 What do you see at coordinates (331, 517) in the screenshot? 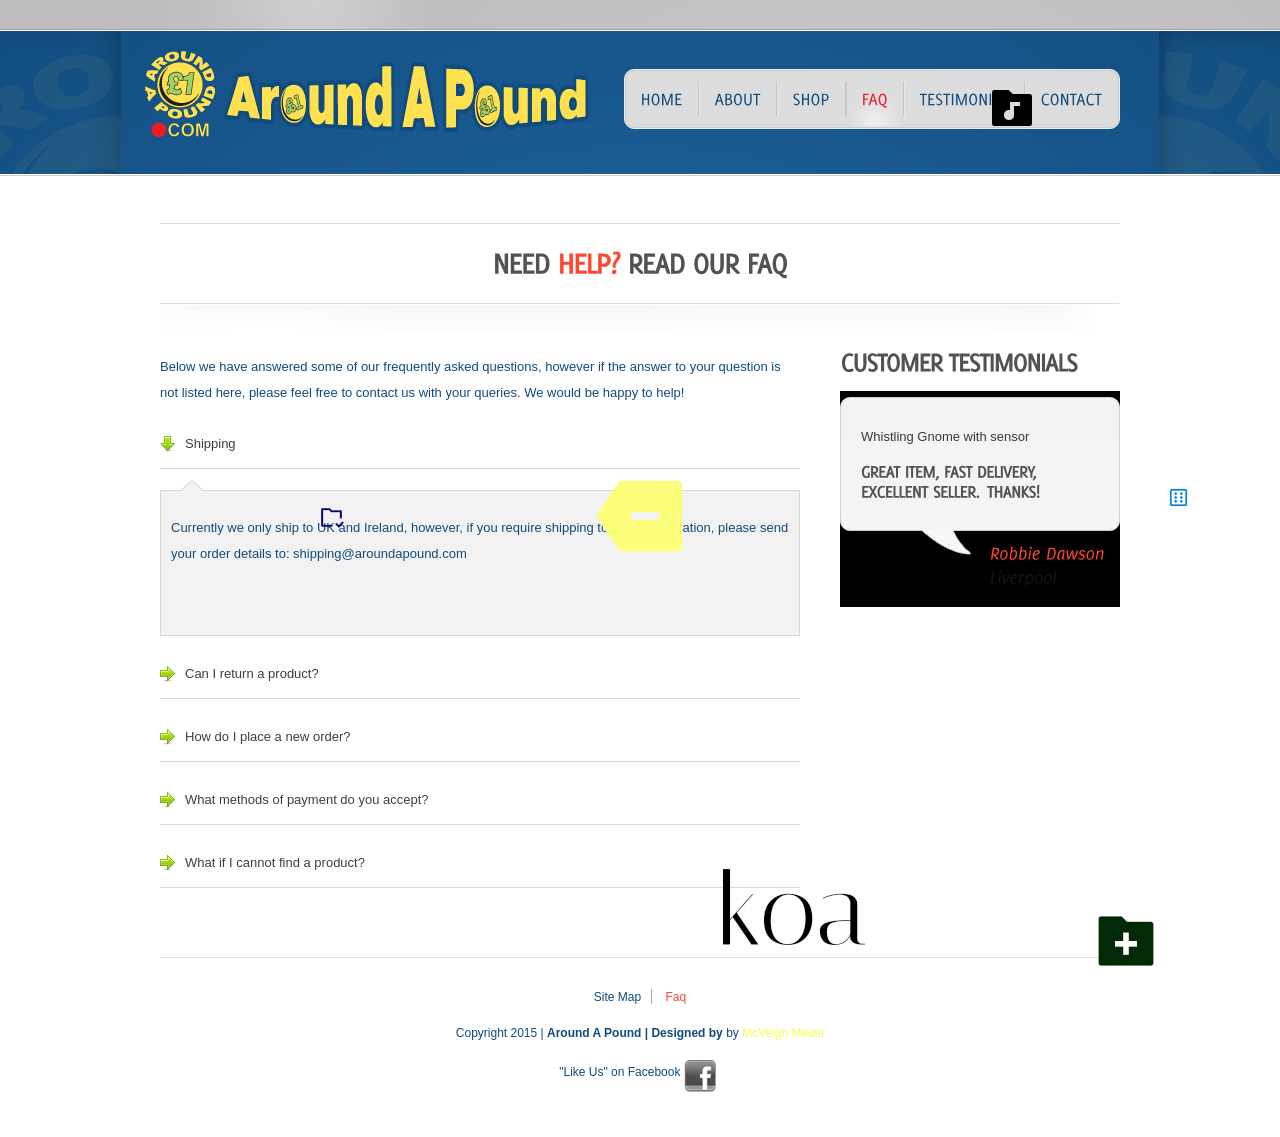
I see `folder successfully verified or approved` at bounding box center [331, 517].